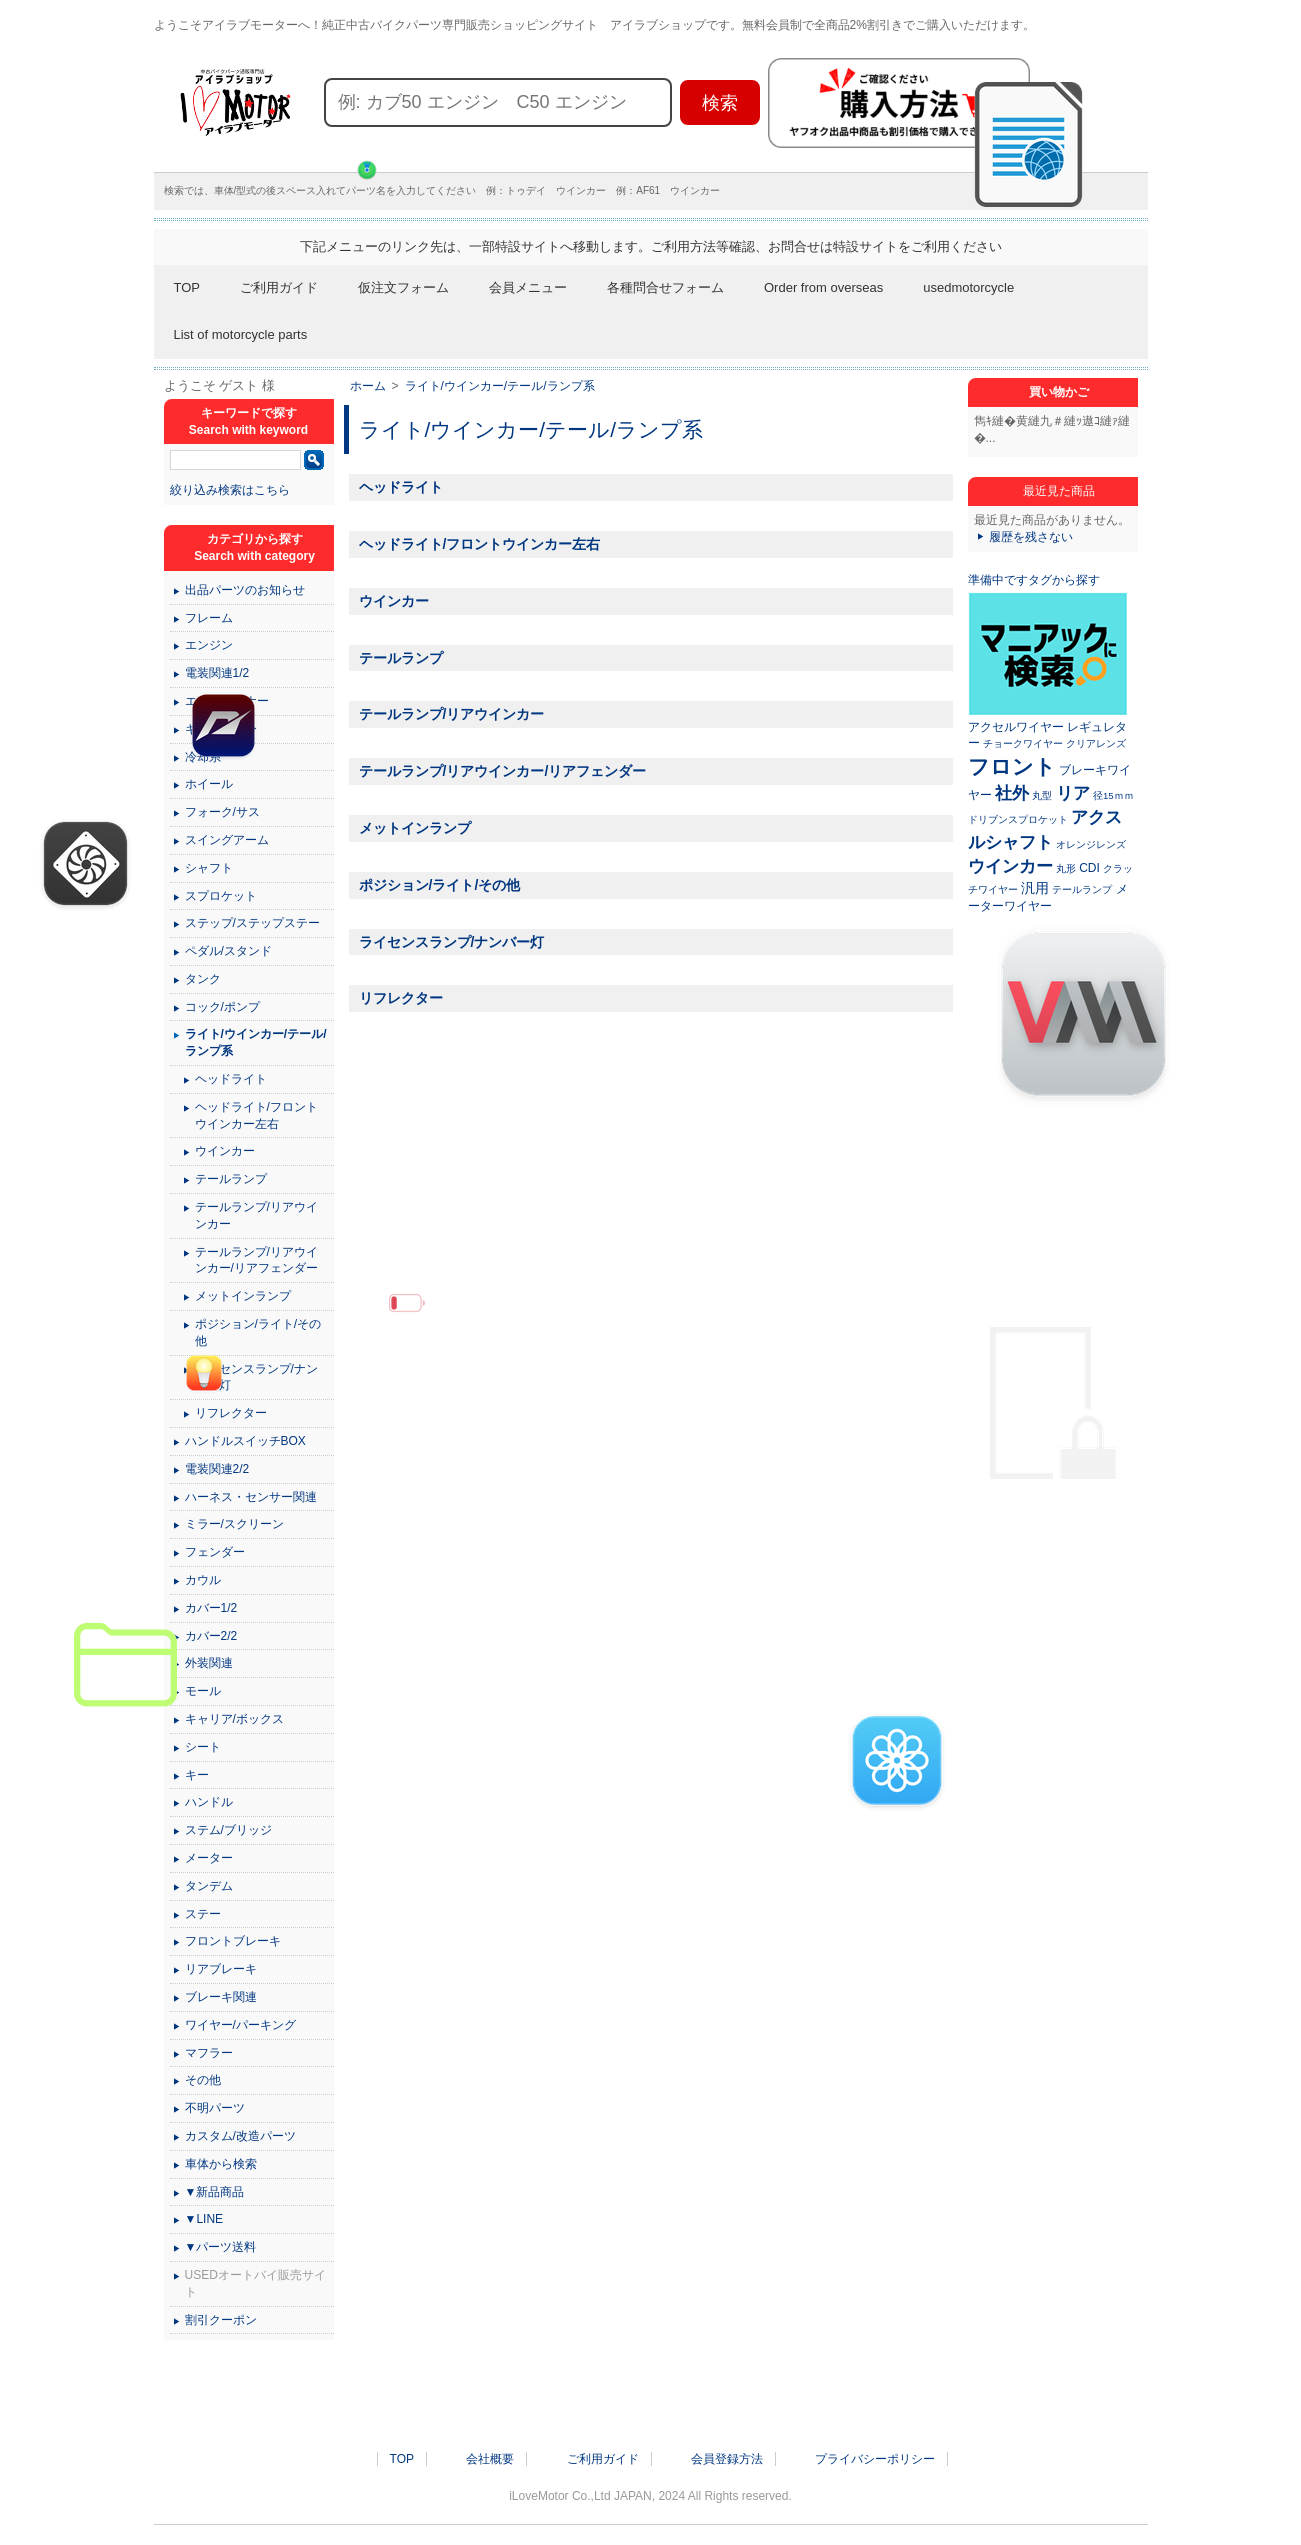  What do you see at coordinates (1053, 1403) in the screenshot?
I see `screen rotation is locked to portrait mode` at bounding box center [1053, 1403].